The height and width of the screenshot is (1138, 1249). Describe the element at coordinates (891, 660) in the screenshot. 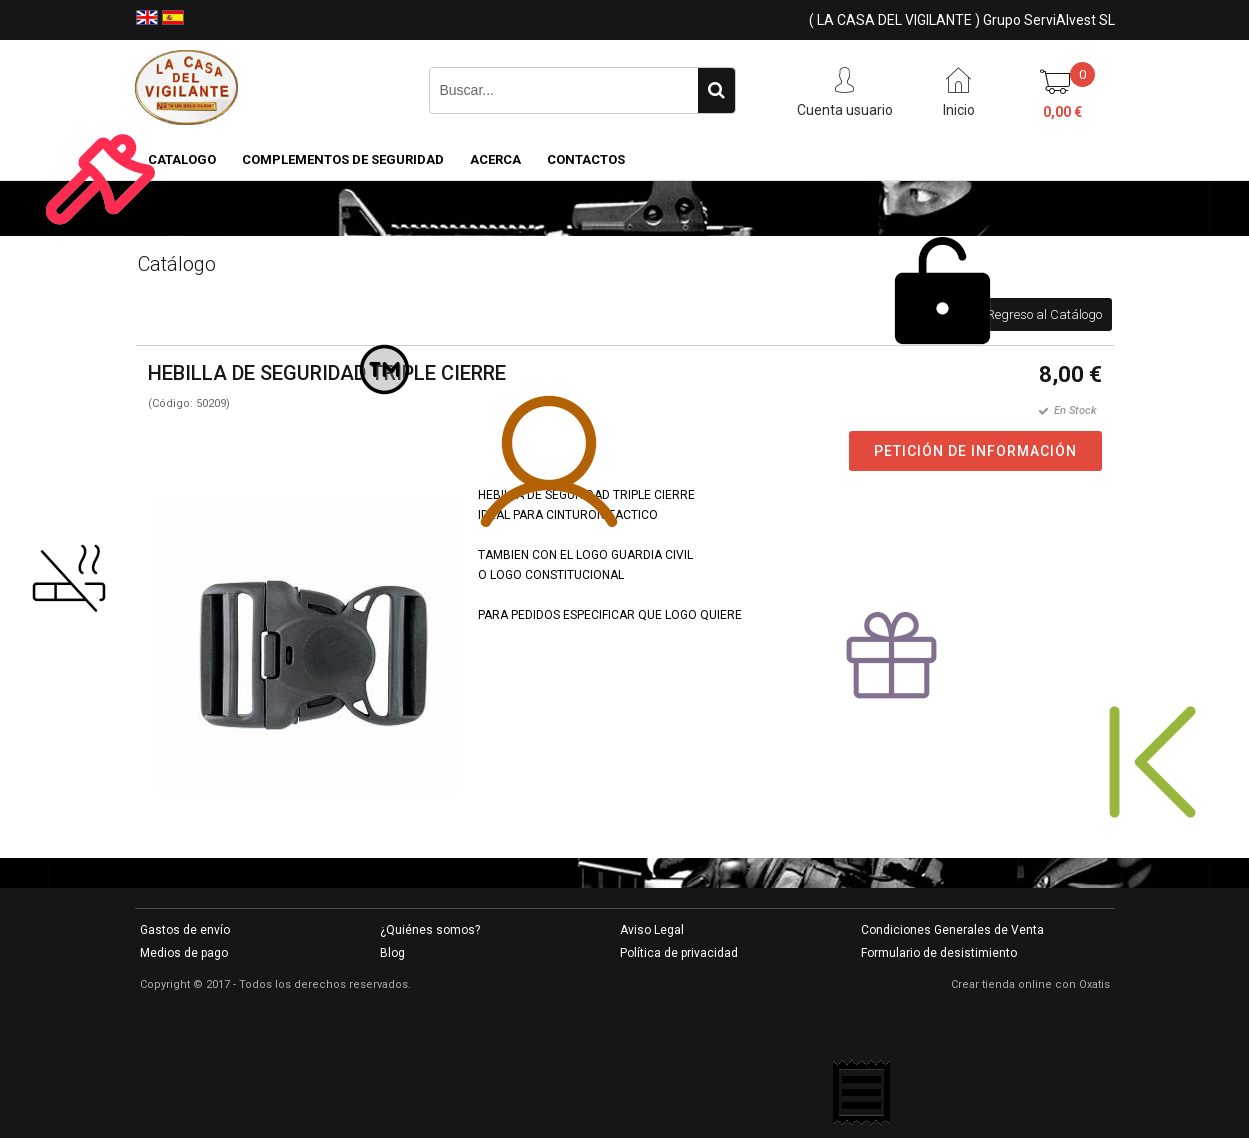

I see `view or redeem a gift` at that location.